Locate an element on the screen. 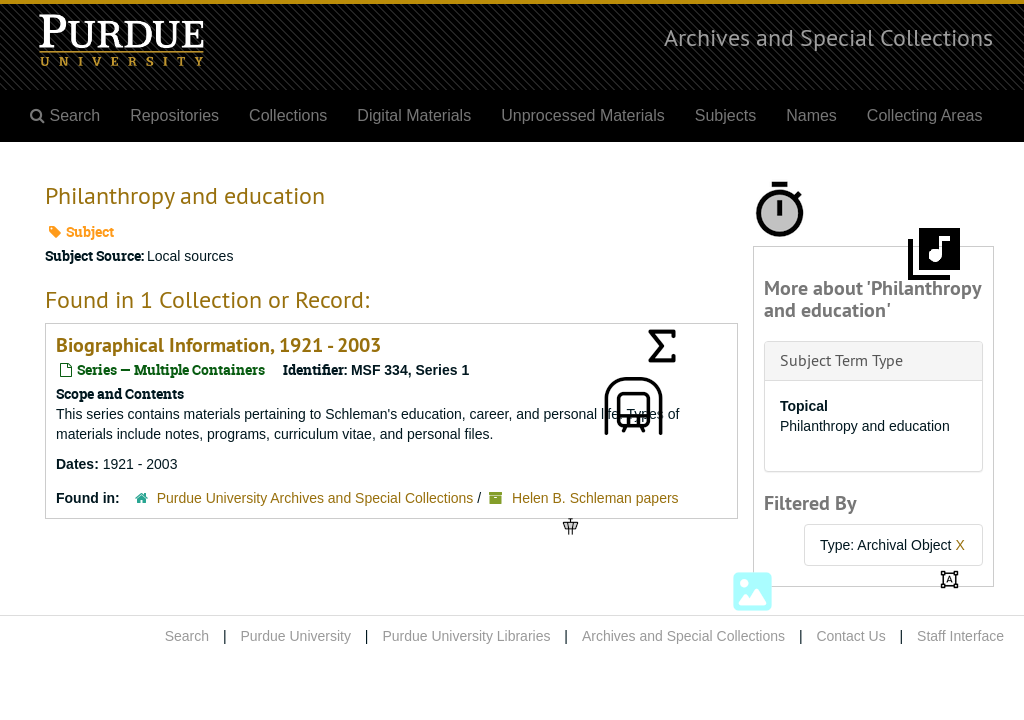 Image resolution: width=1024 pixels, height=720 pixels. view image or photo is located at coordinates (752, 591).